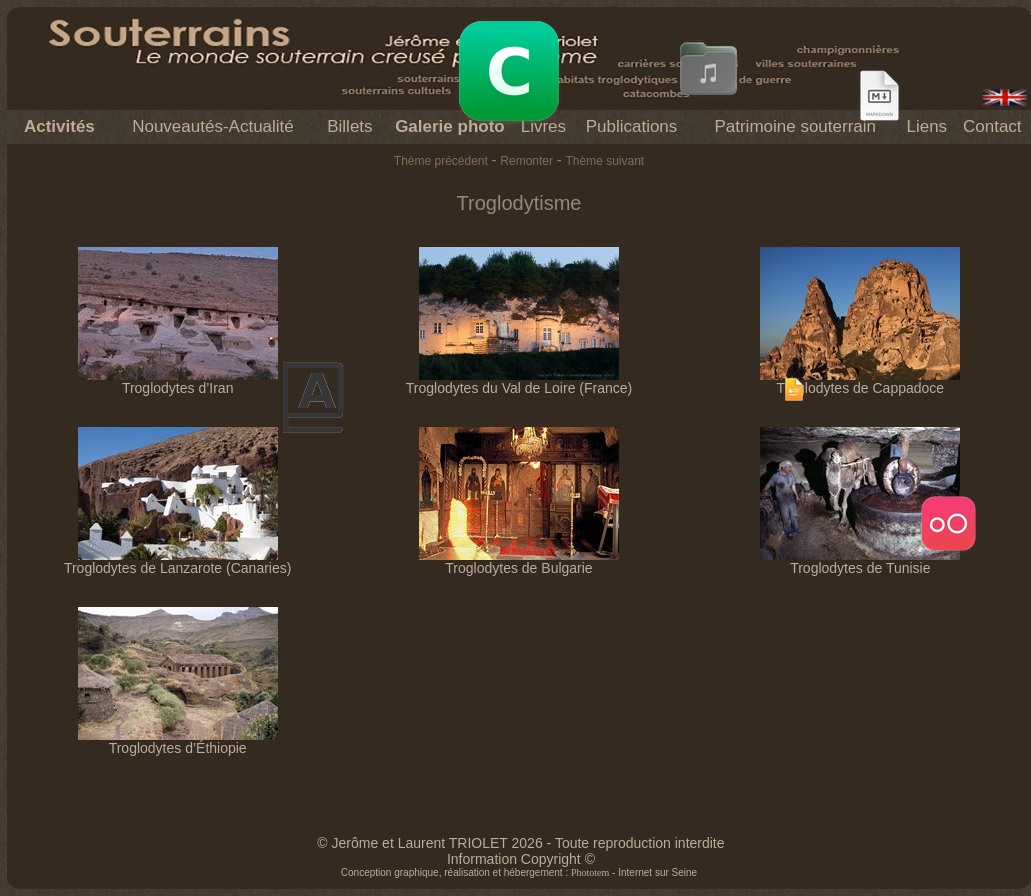 The height and width of the screenshot is (896, 1031). I want to click on open a presentation file, so click(794, 390).